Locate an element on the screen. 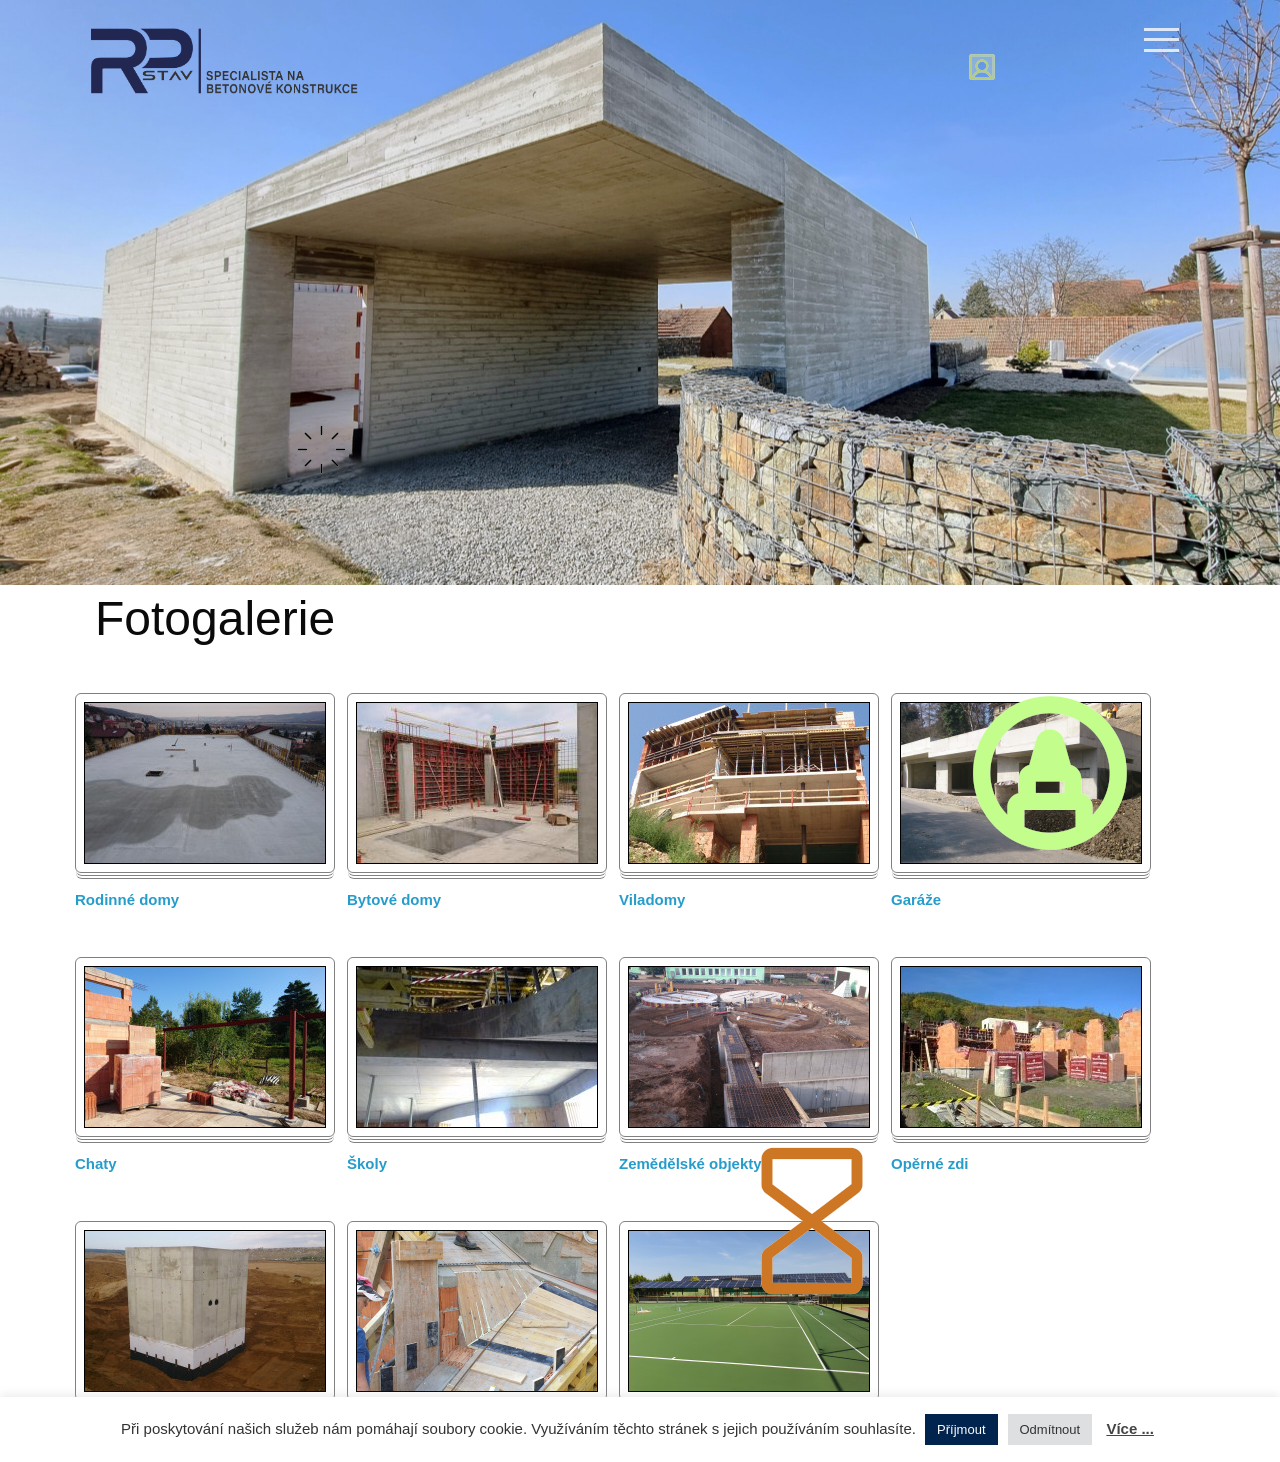 The image size is (1280, 1462). indicates loading or processing in progress is located at coordinates (812, 1221).